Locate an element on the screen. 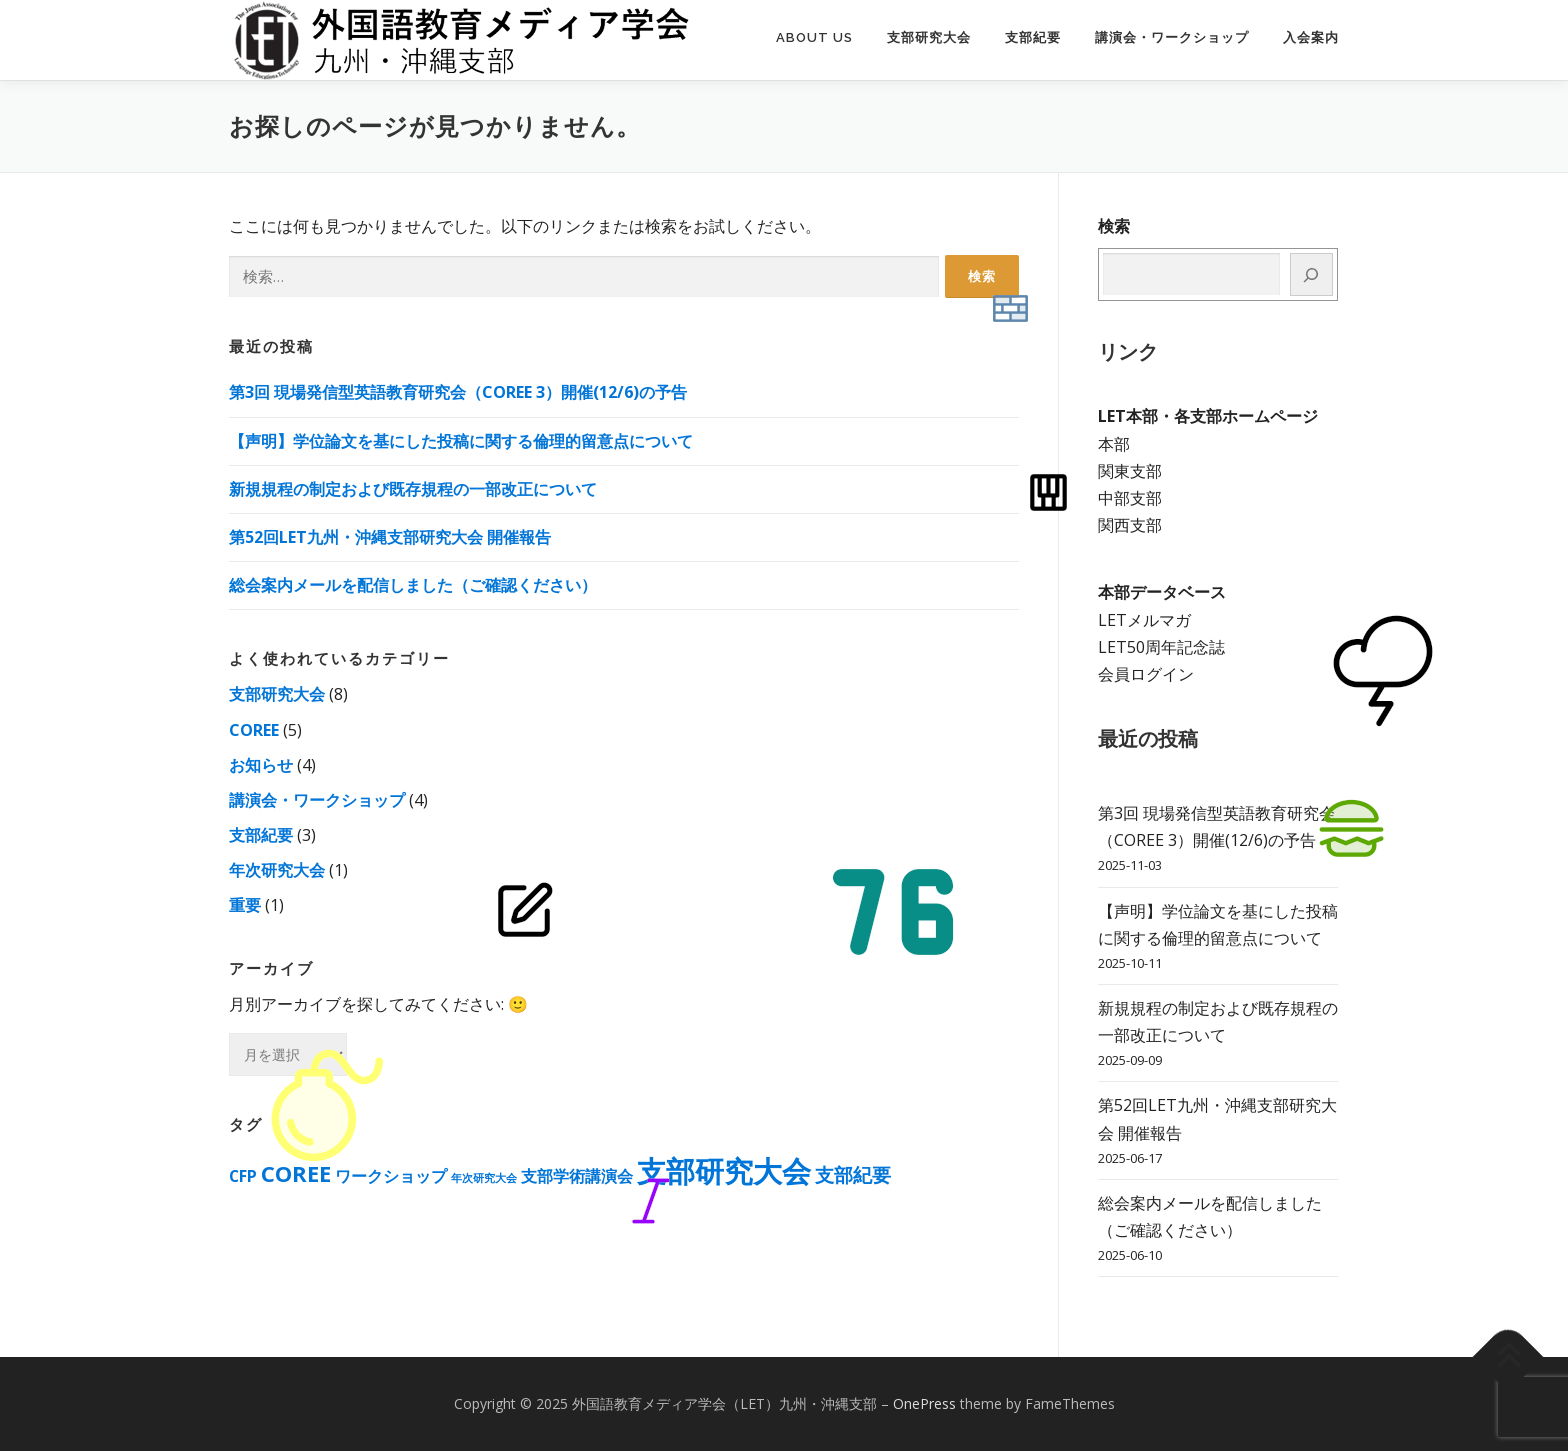  apply italic formatting to selected text is located at coordinates (651, 1201).